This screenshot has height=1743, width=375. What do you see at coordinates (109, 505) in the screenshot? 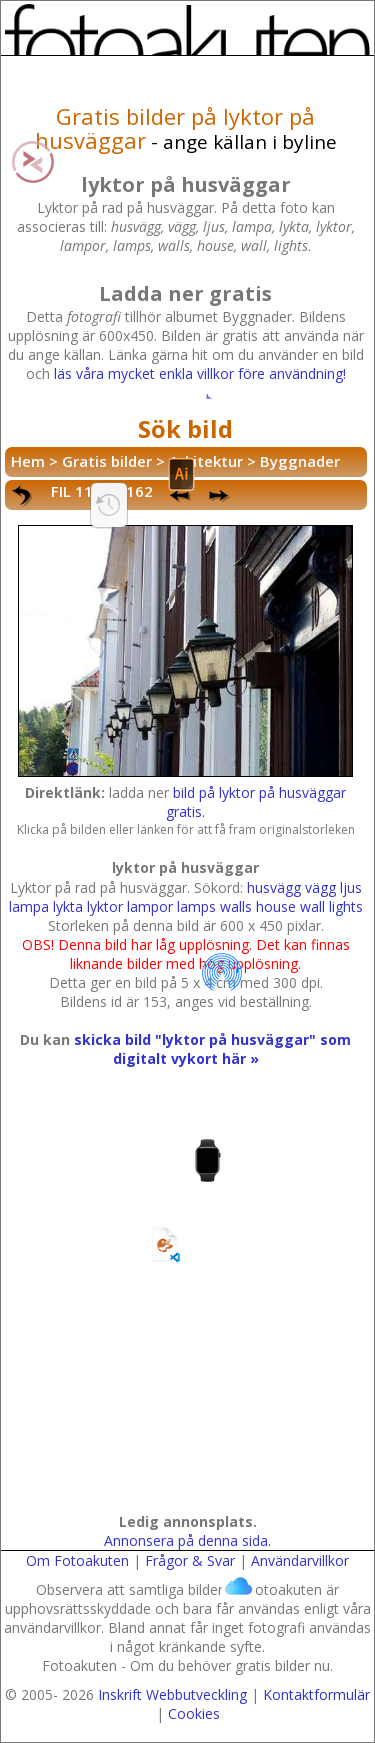
I see `a file backup or version history document` at bounding box center [109, 505].